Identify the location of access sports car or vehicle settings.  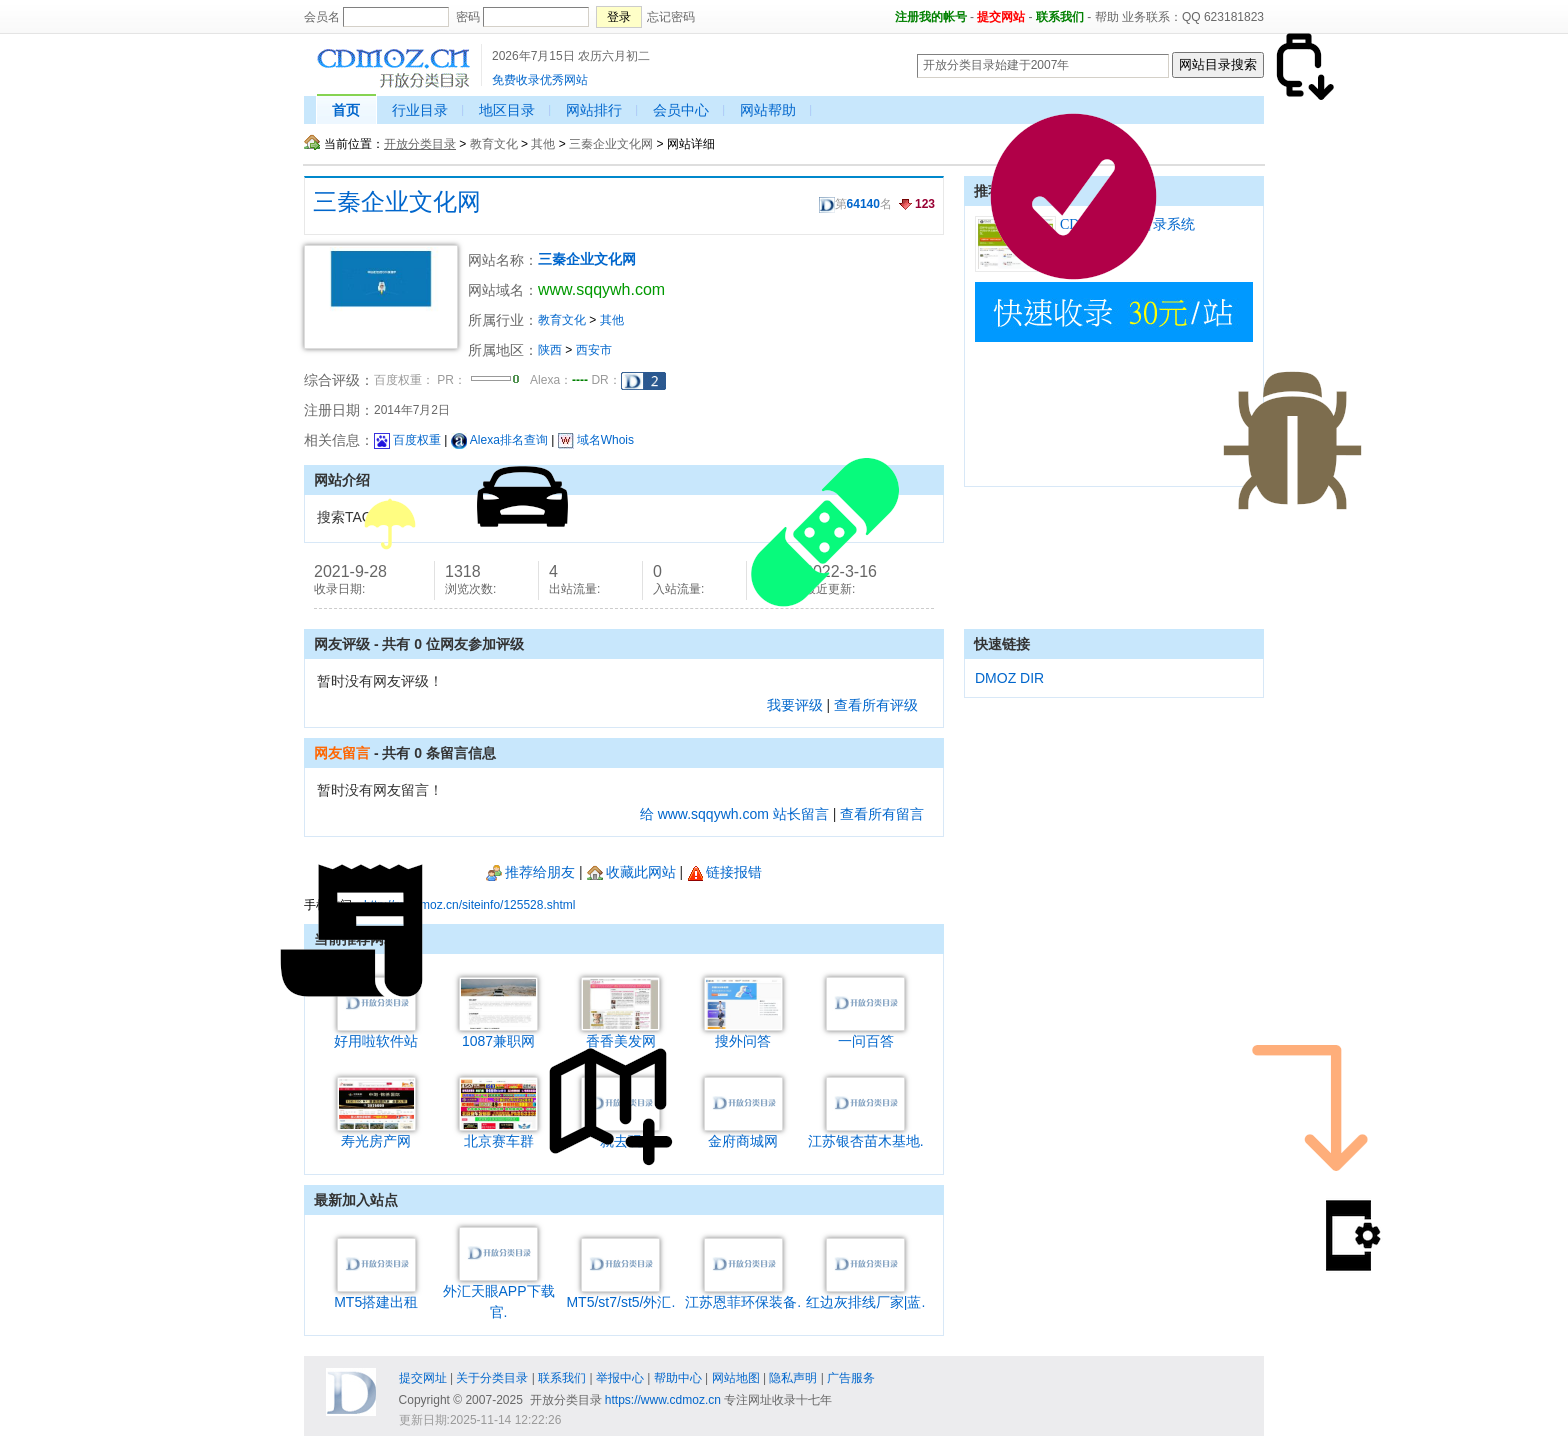
(522, 496).